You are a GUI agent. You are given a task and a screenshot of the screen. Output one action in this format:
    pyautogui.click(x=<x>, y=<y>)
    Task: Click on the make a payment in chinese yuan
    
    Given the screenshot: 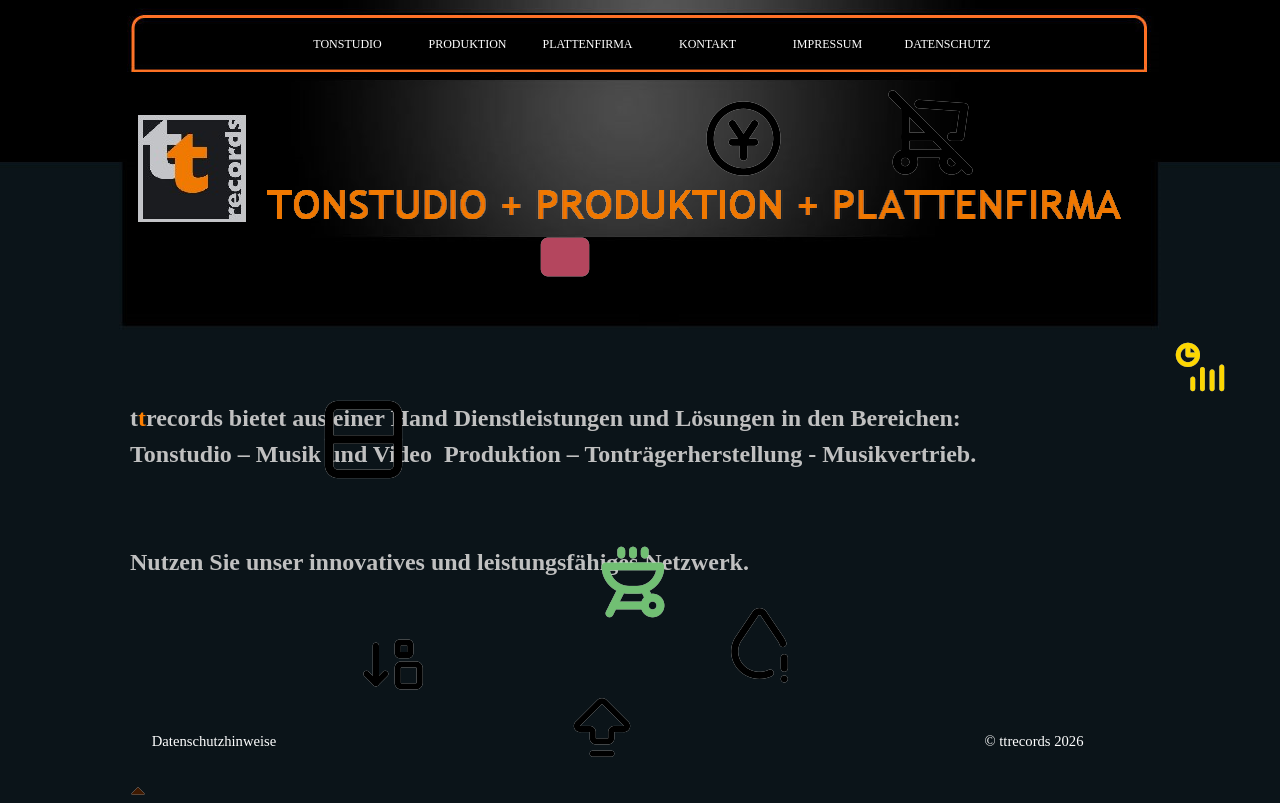 What is the action you would take?
    pyautogui.click(x=743, y=138)
    